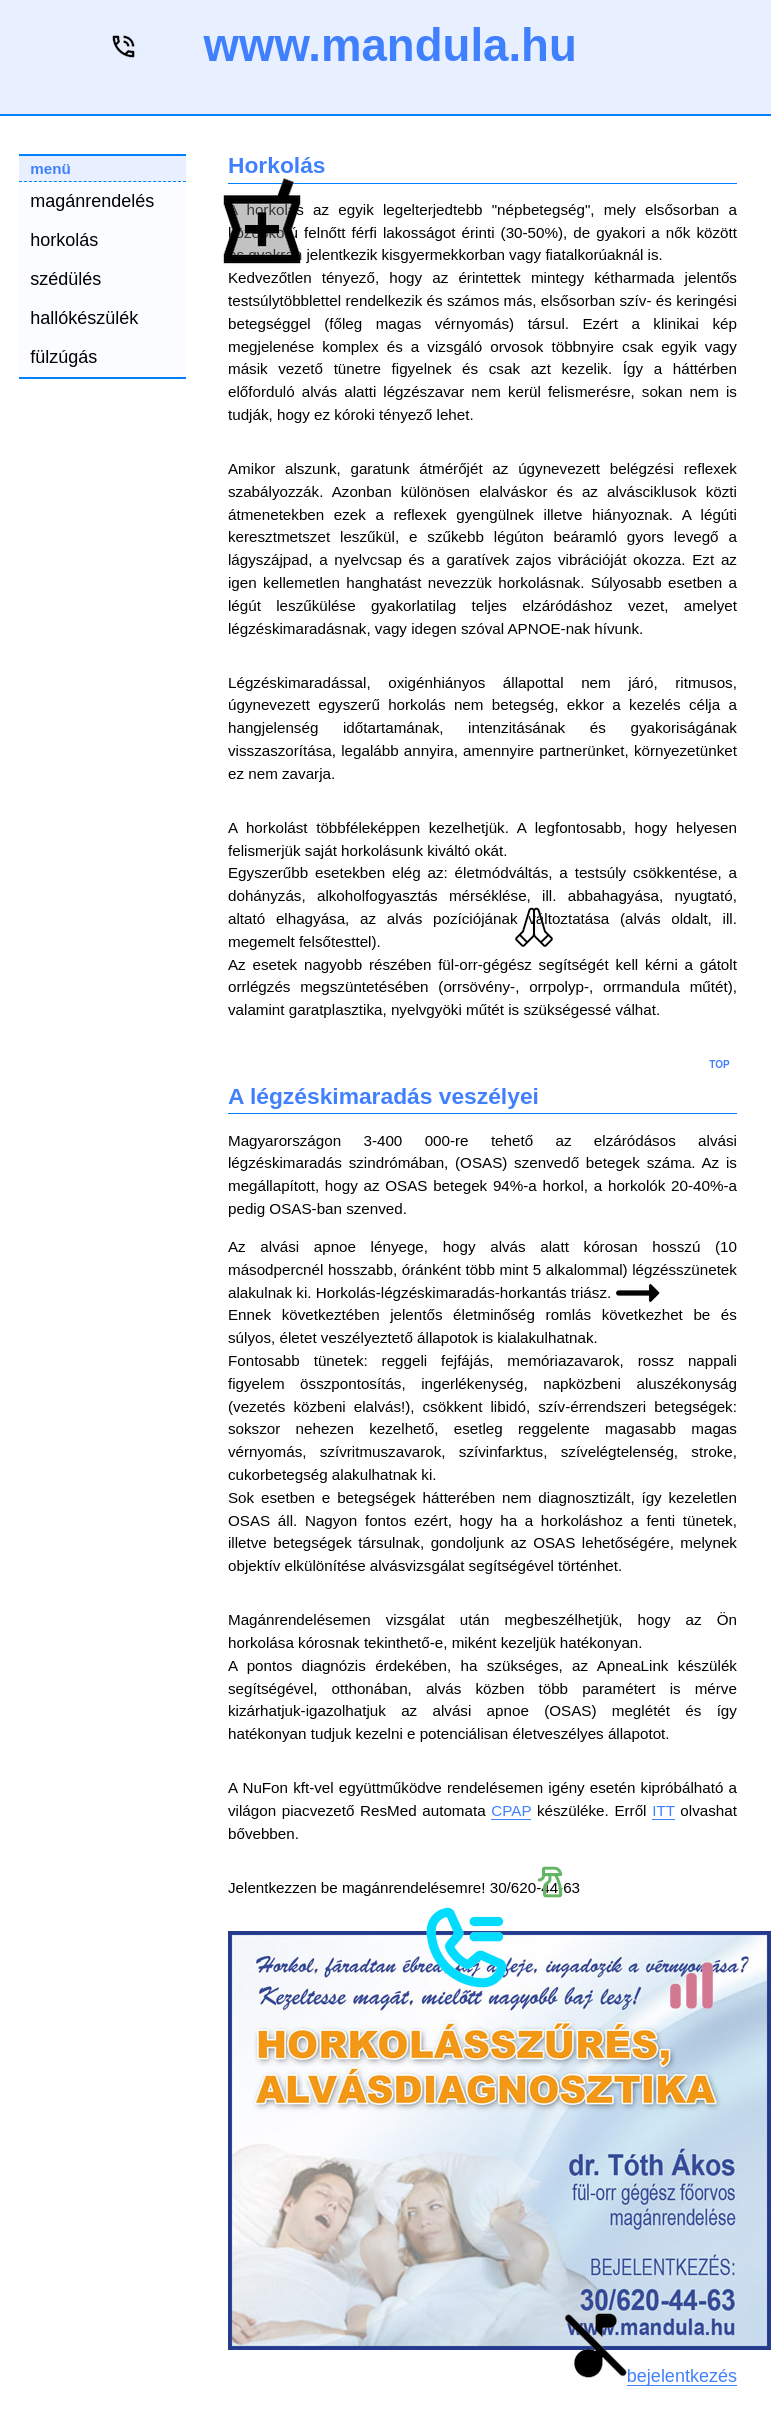 This screenshot has width=771, height=2427. Describe the element at coordinates (468, 1946) in the screenshot. I see `view contact list or phone directory` at that location.